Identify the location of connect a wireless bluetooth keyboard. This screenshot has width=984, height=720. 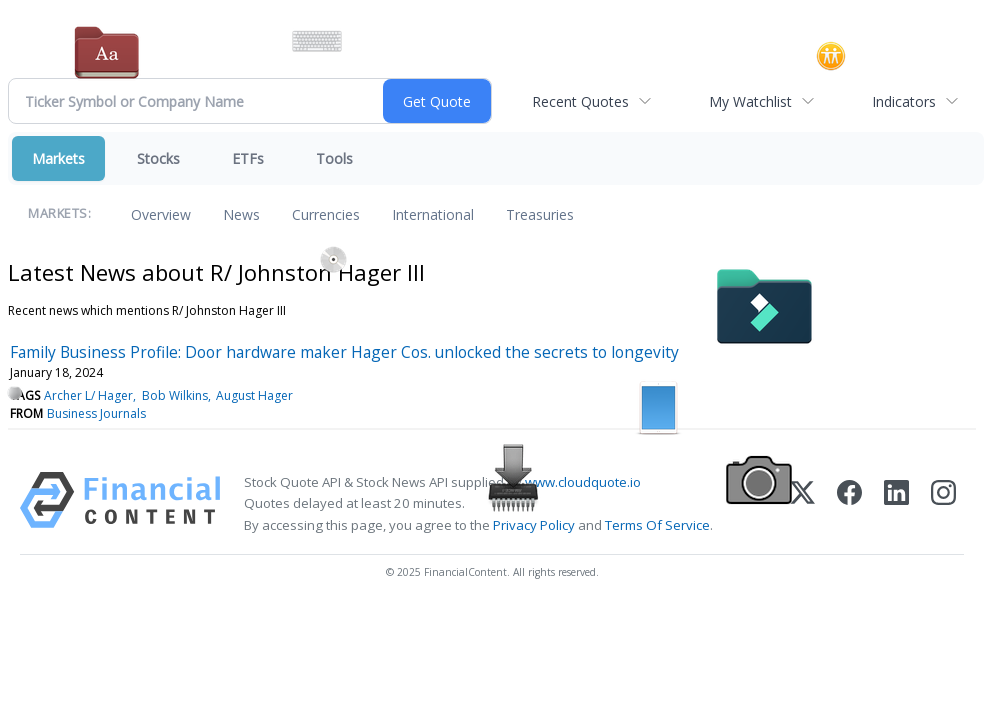
(317, 41).